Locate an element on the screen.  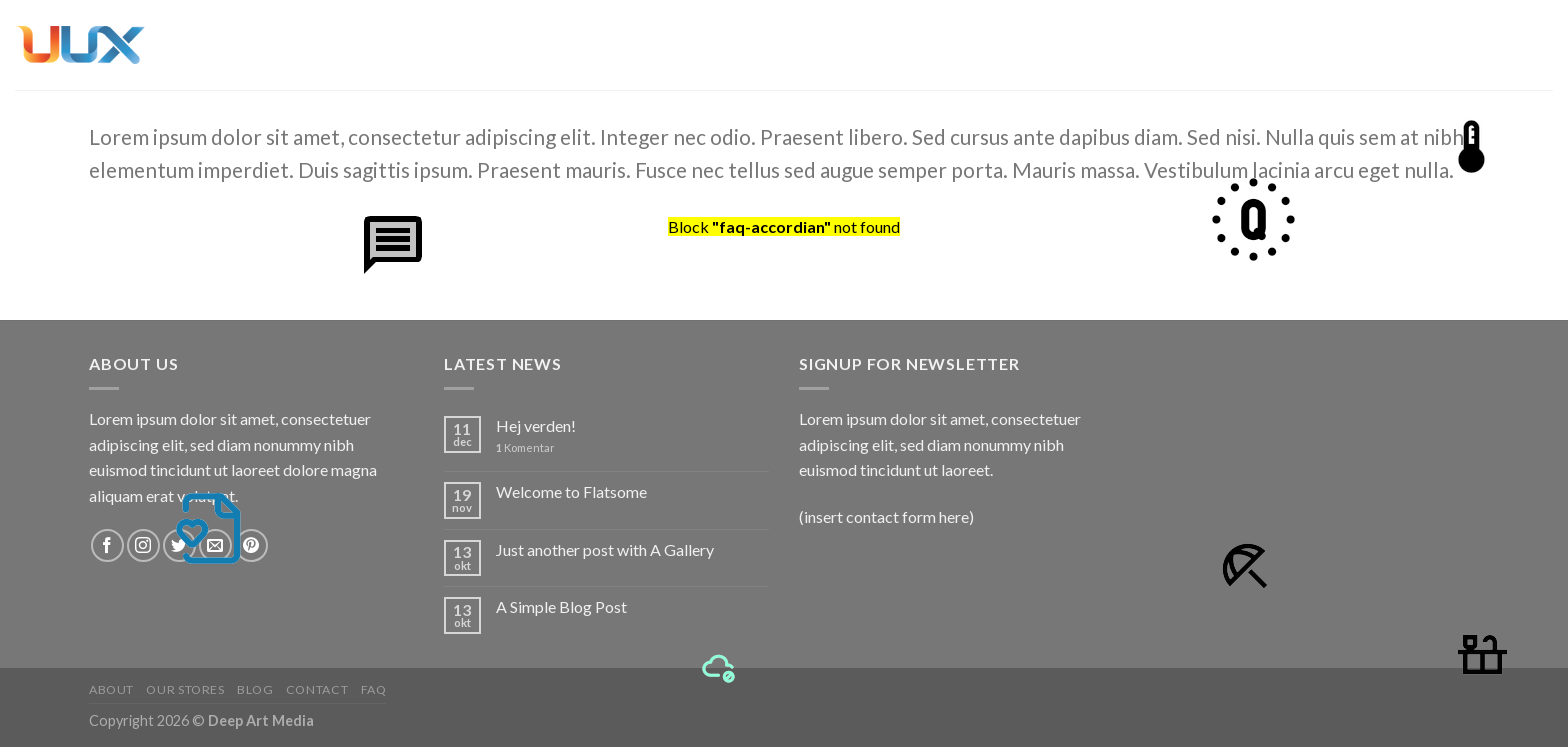
access beach or resort amenities is located at coordinates (1245, 566).